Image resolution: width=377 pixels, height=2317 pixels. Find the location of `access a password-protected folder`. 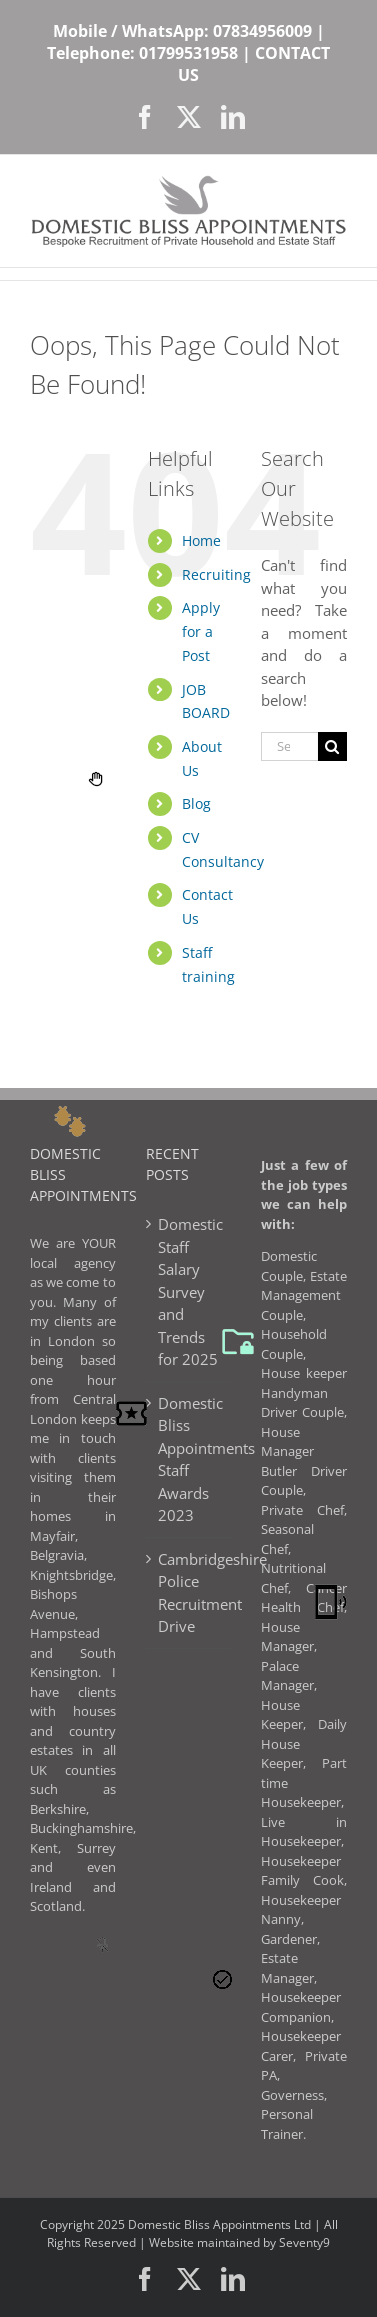

access a password-protected folder is located at coordinates (238, 1341).